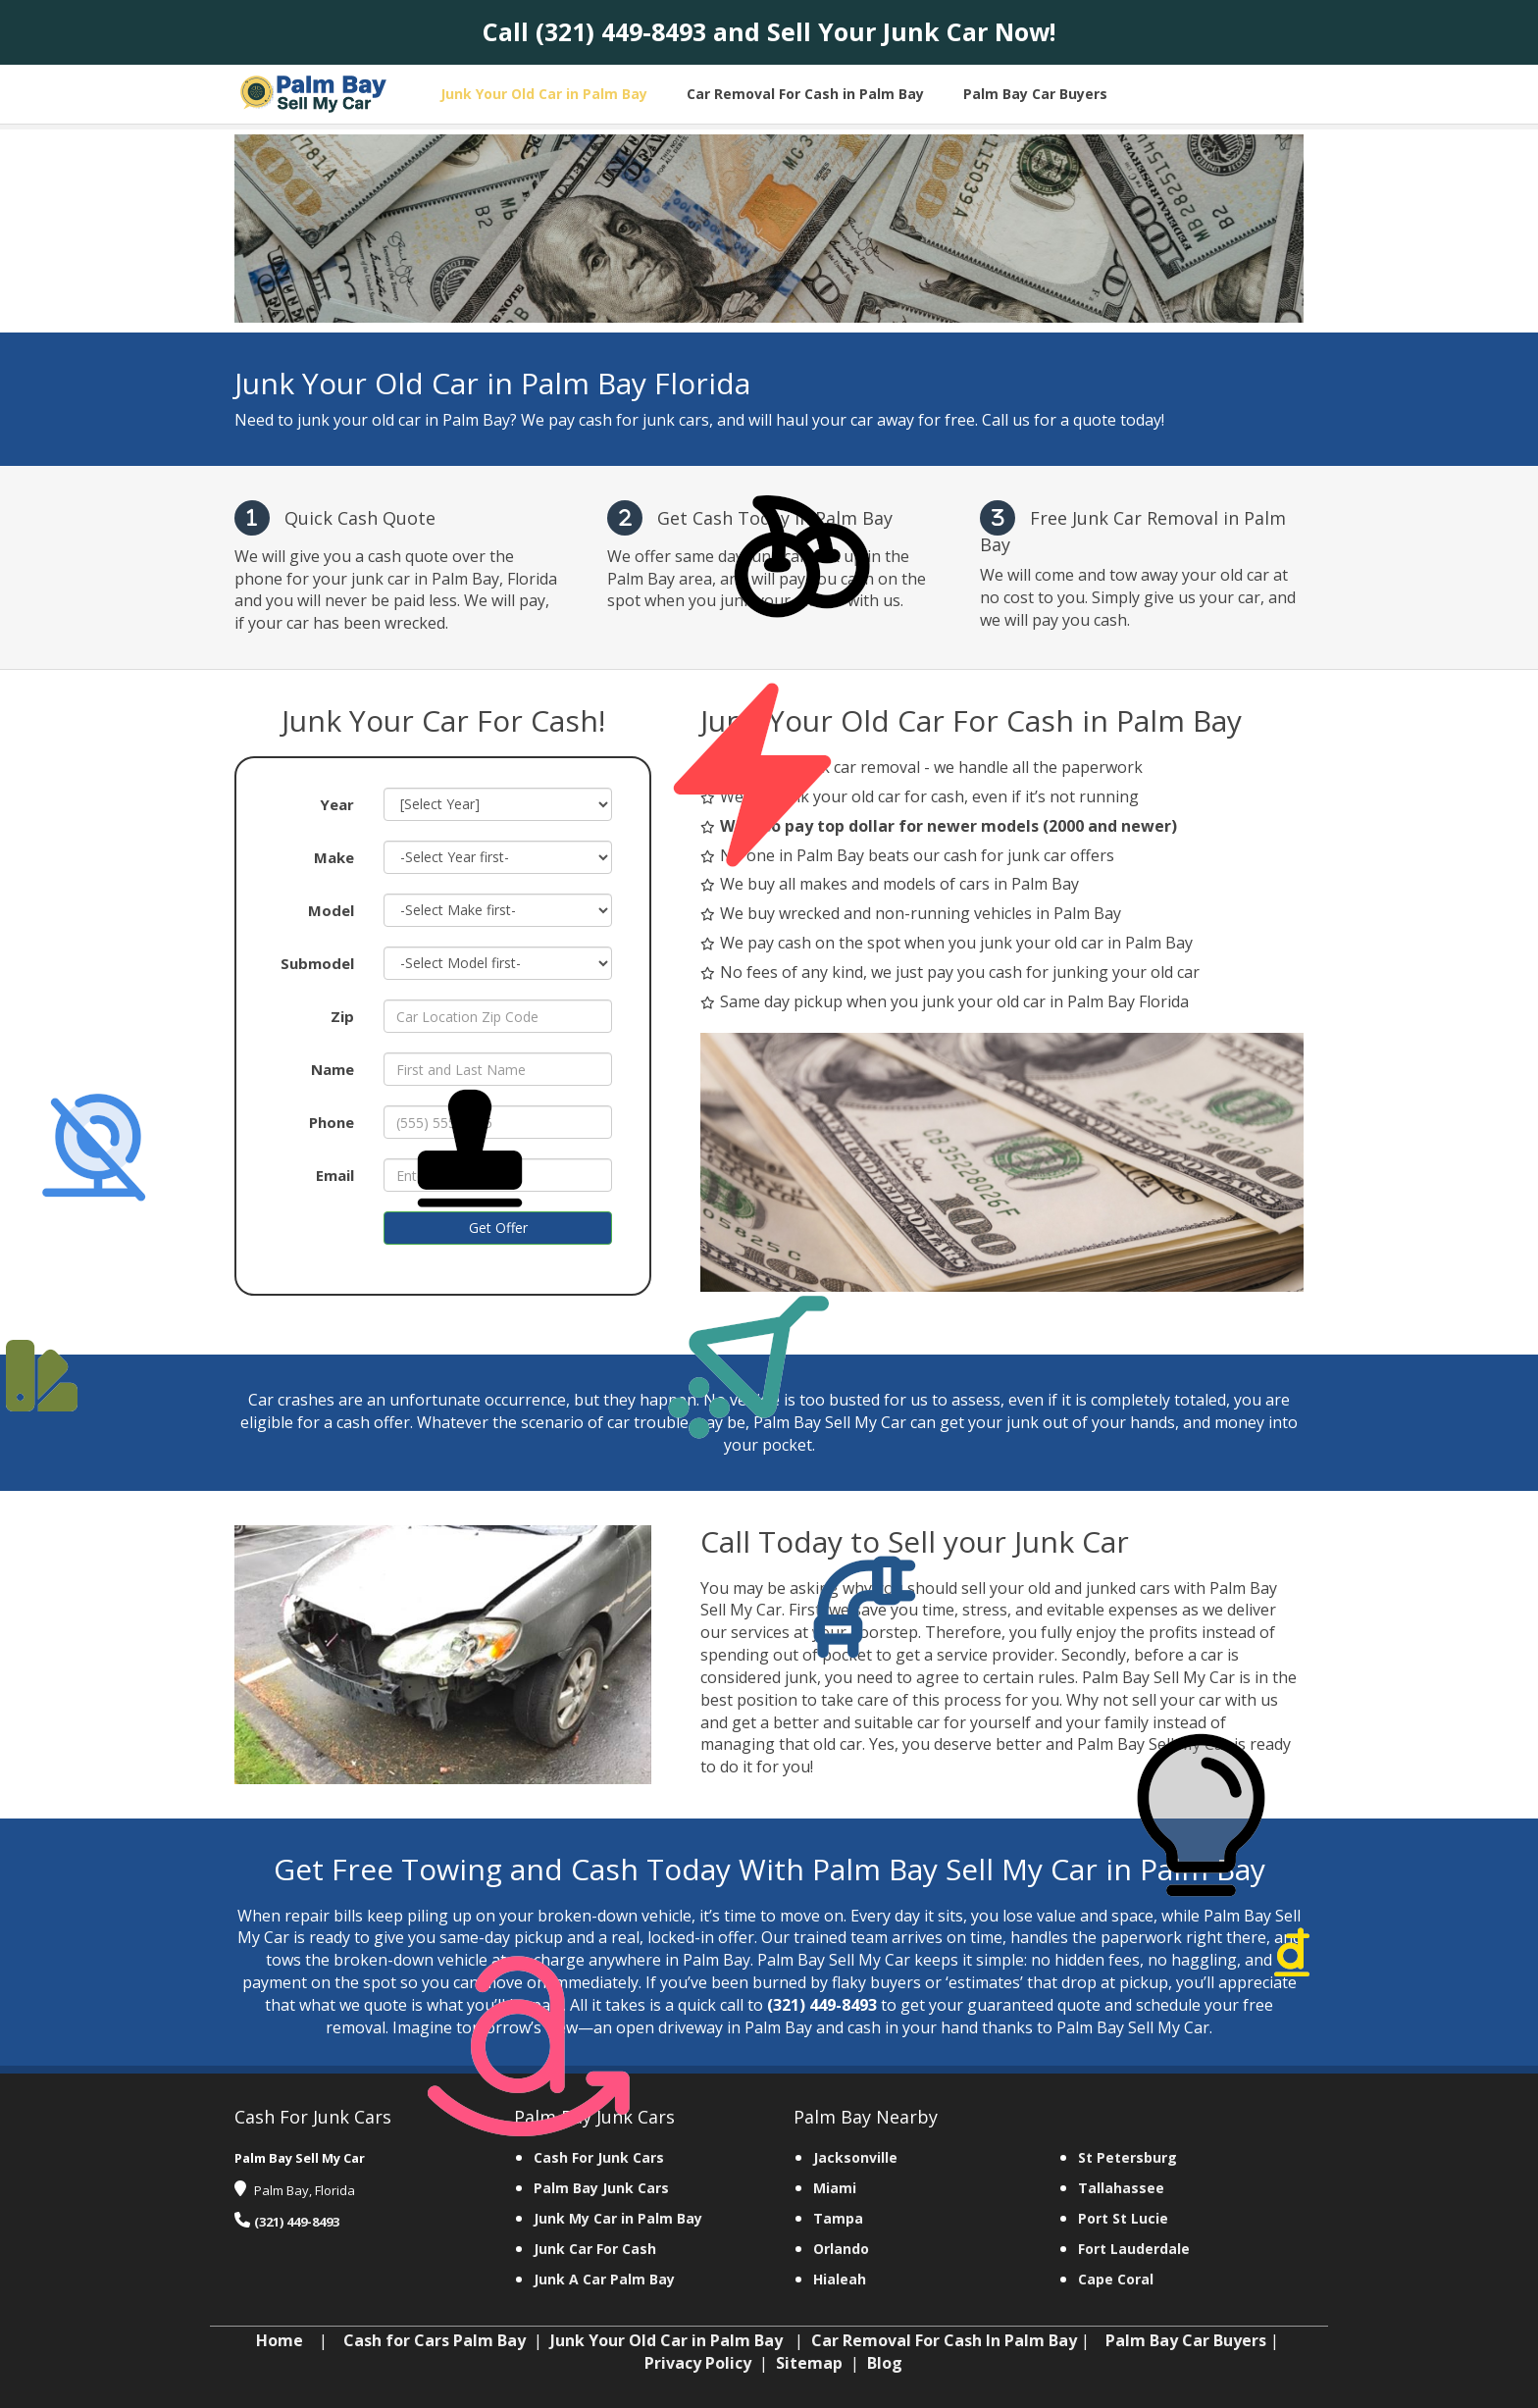 The width and height of the screenshot is (1538, 2408). What do you see at coordinates (1292, 1953) in the screenshot?
I see `indicates Vietnamese dong currency` at bounding box center [1292, 1953].